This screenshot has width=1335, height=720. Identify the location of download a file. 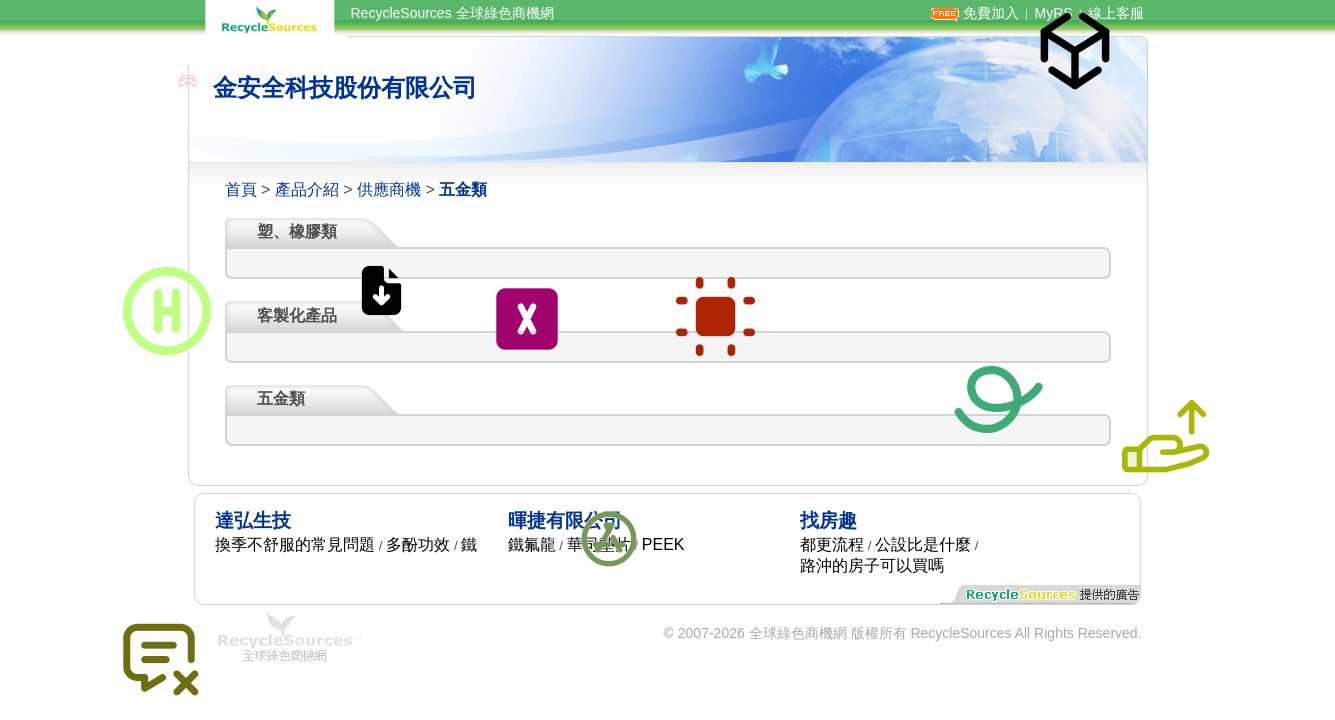
(381, 290).